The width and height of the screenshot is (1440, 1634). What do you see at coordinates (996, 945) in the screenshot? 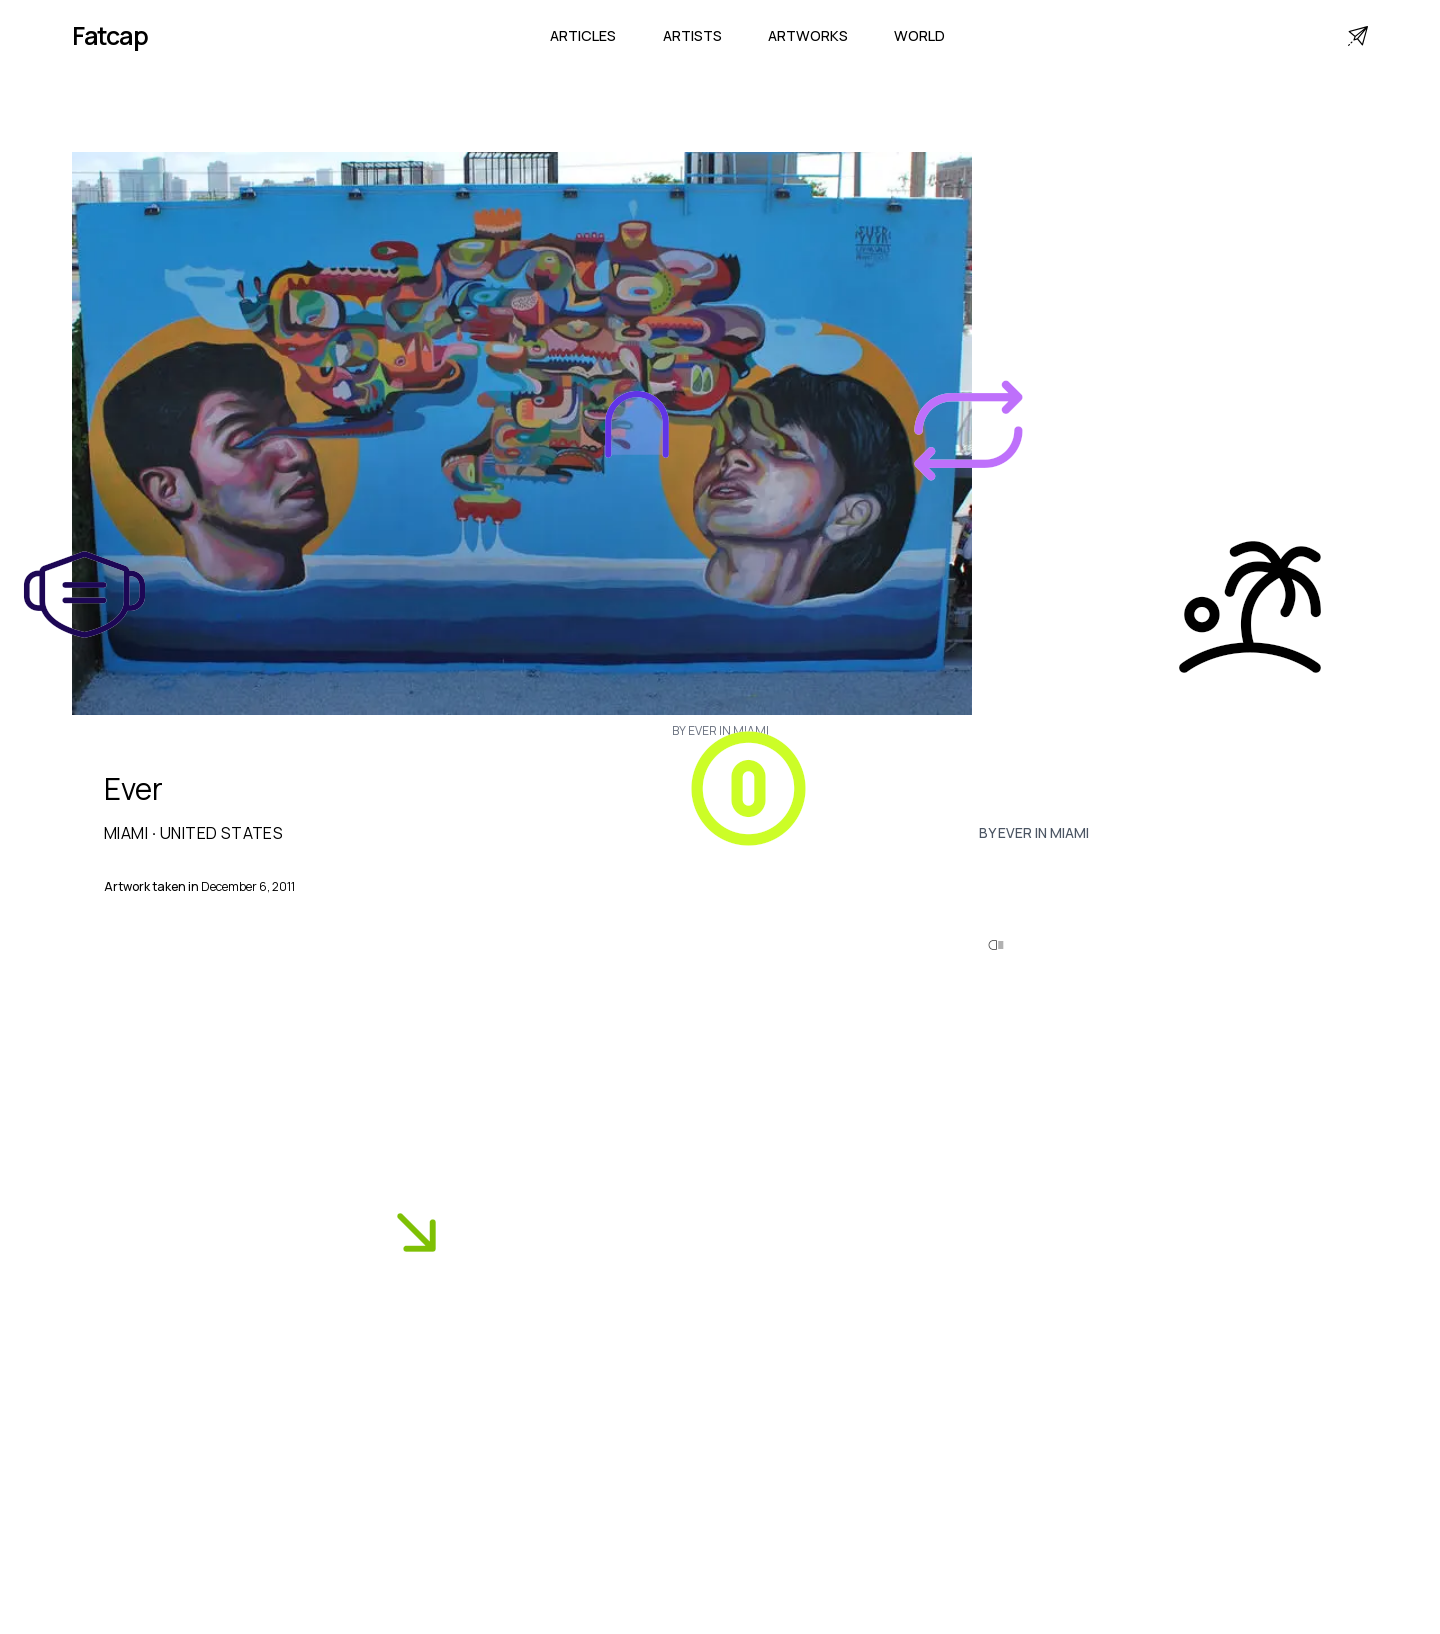
I see `toggle vehicle headlights on/off` at bounding box center [996, 945].